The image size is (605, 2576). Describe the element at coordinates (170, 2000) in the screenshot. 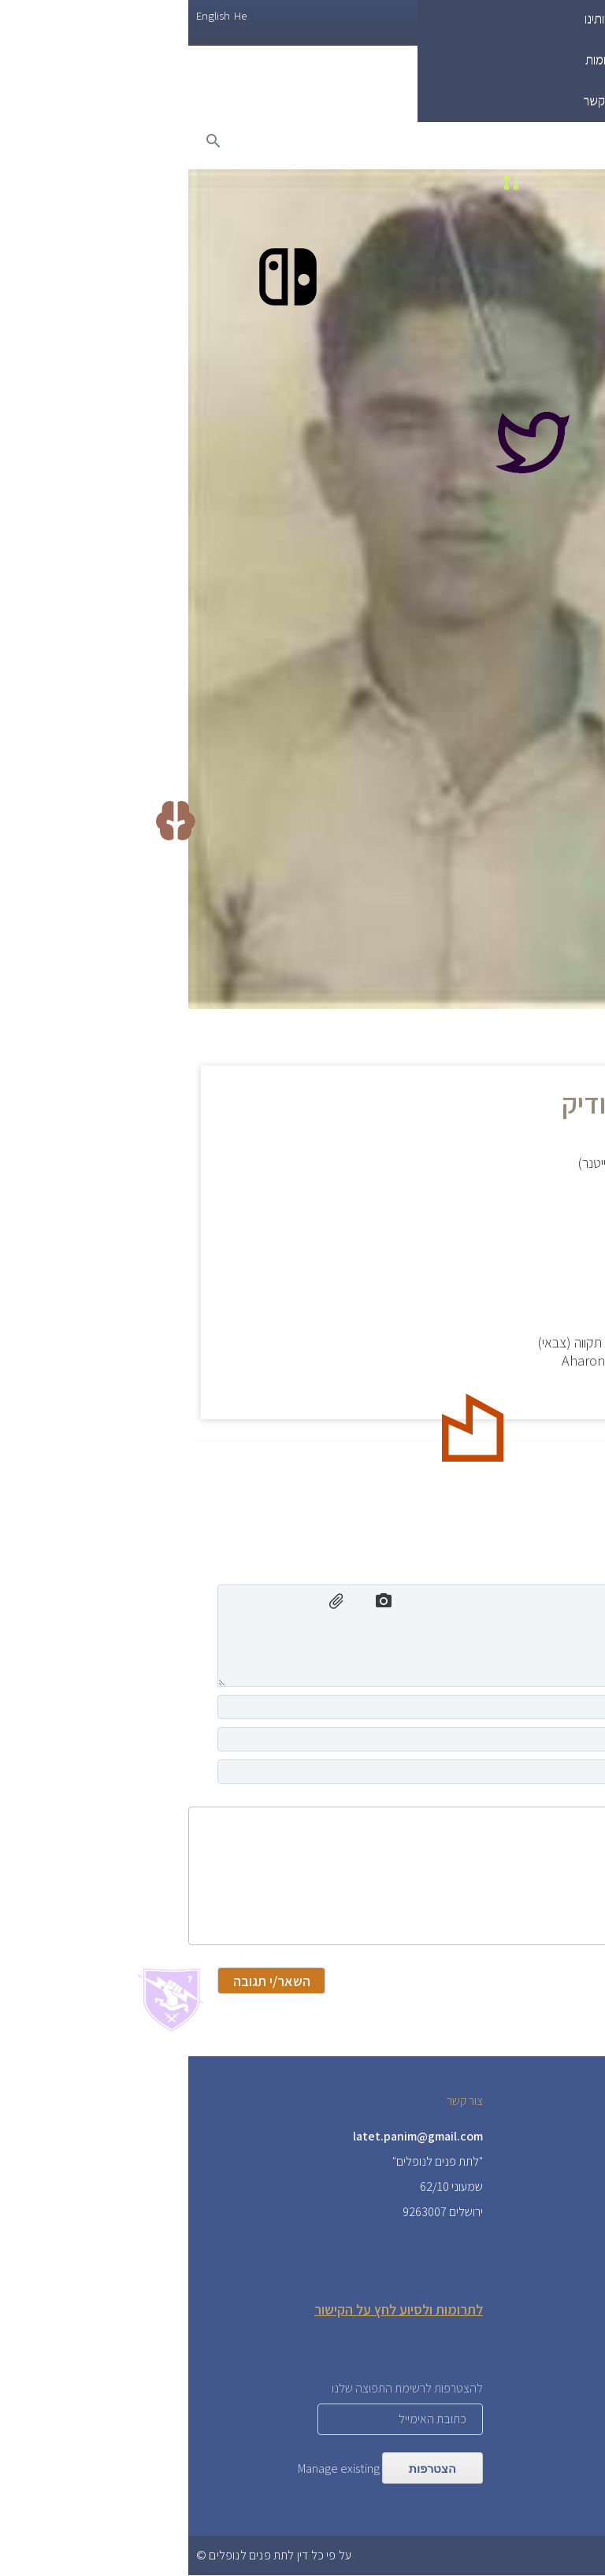

I see `visit bungie's official website or support page` at that location.